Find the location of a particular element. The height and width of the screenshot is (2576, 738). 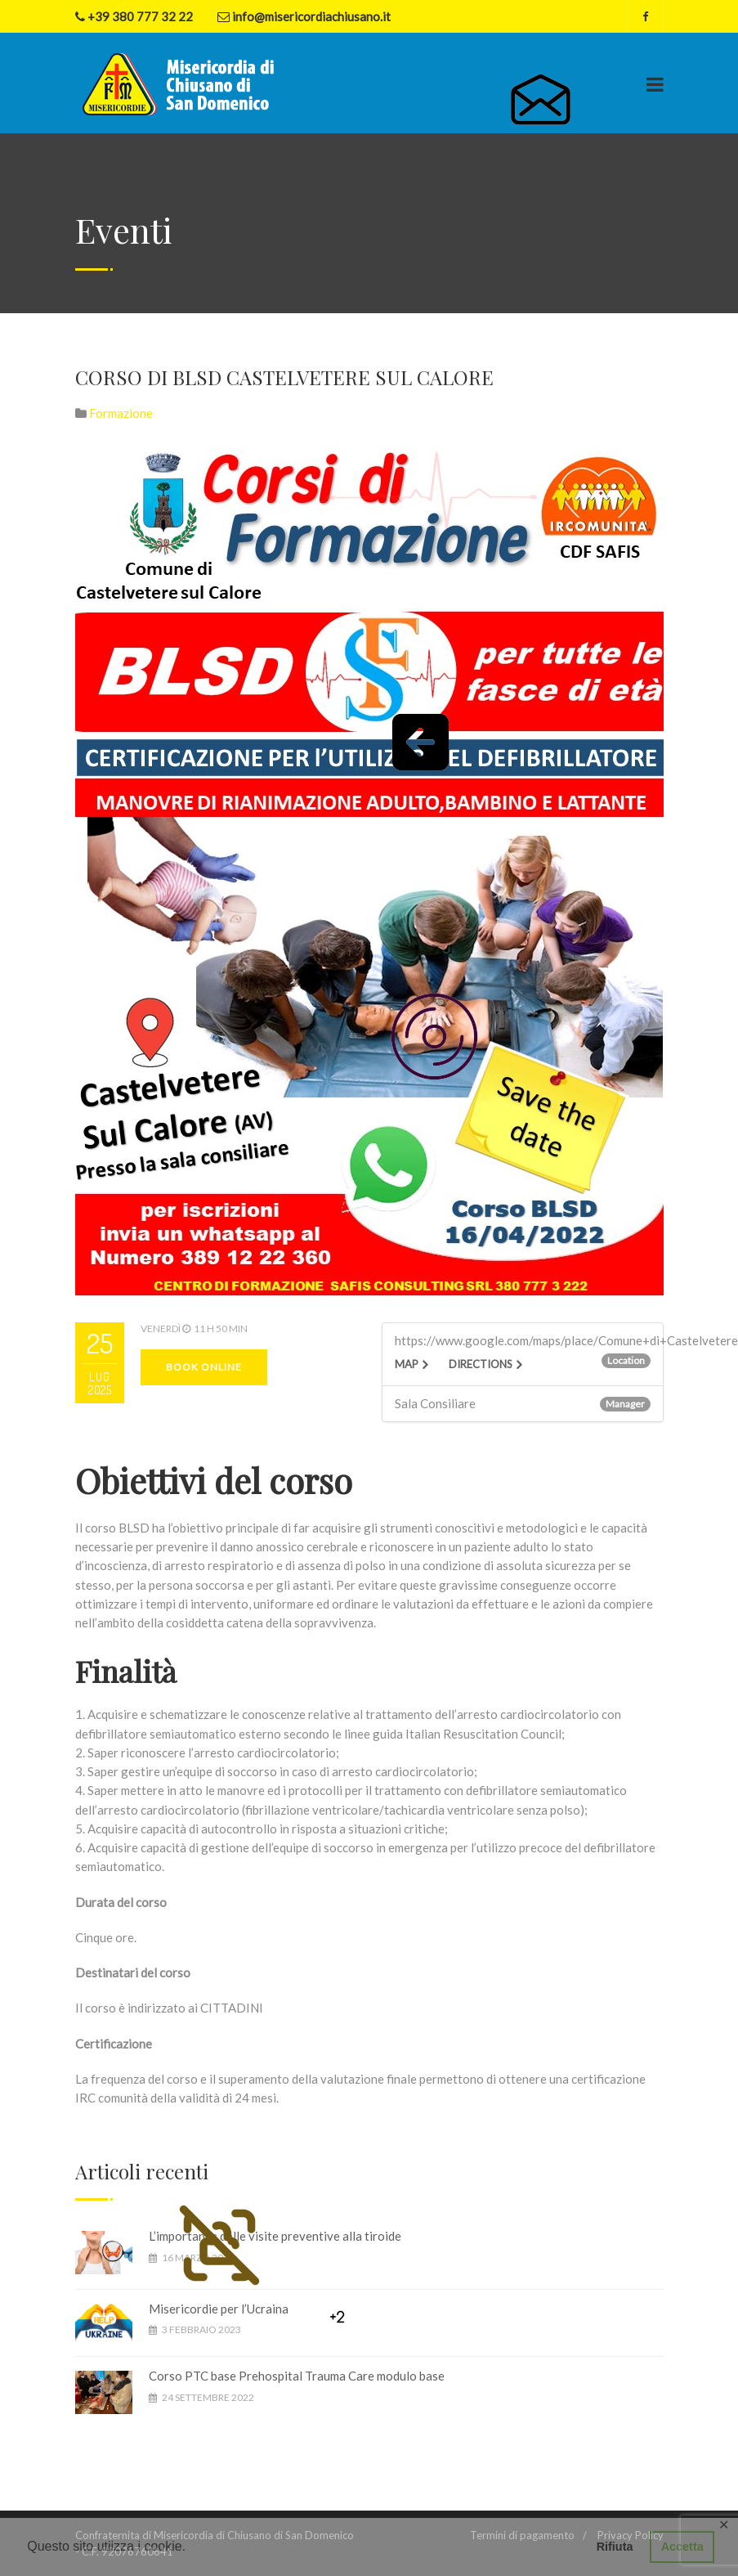

view an opened or read email is located at coordinates (540, 99).